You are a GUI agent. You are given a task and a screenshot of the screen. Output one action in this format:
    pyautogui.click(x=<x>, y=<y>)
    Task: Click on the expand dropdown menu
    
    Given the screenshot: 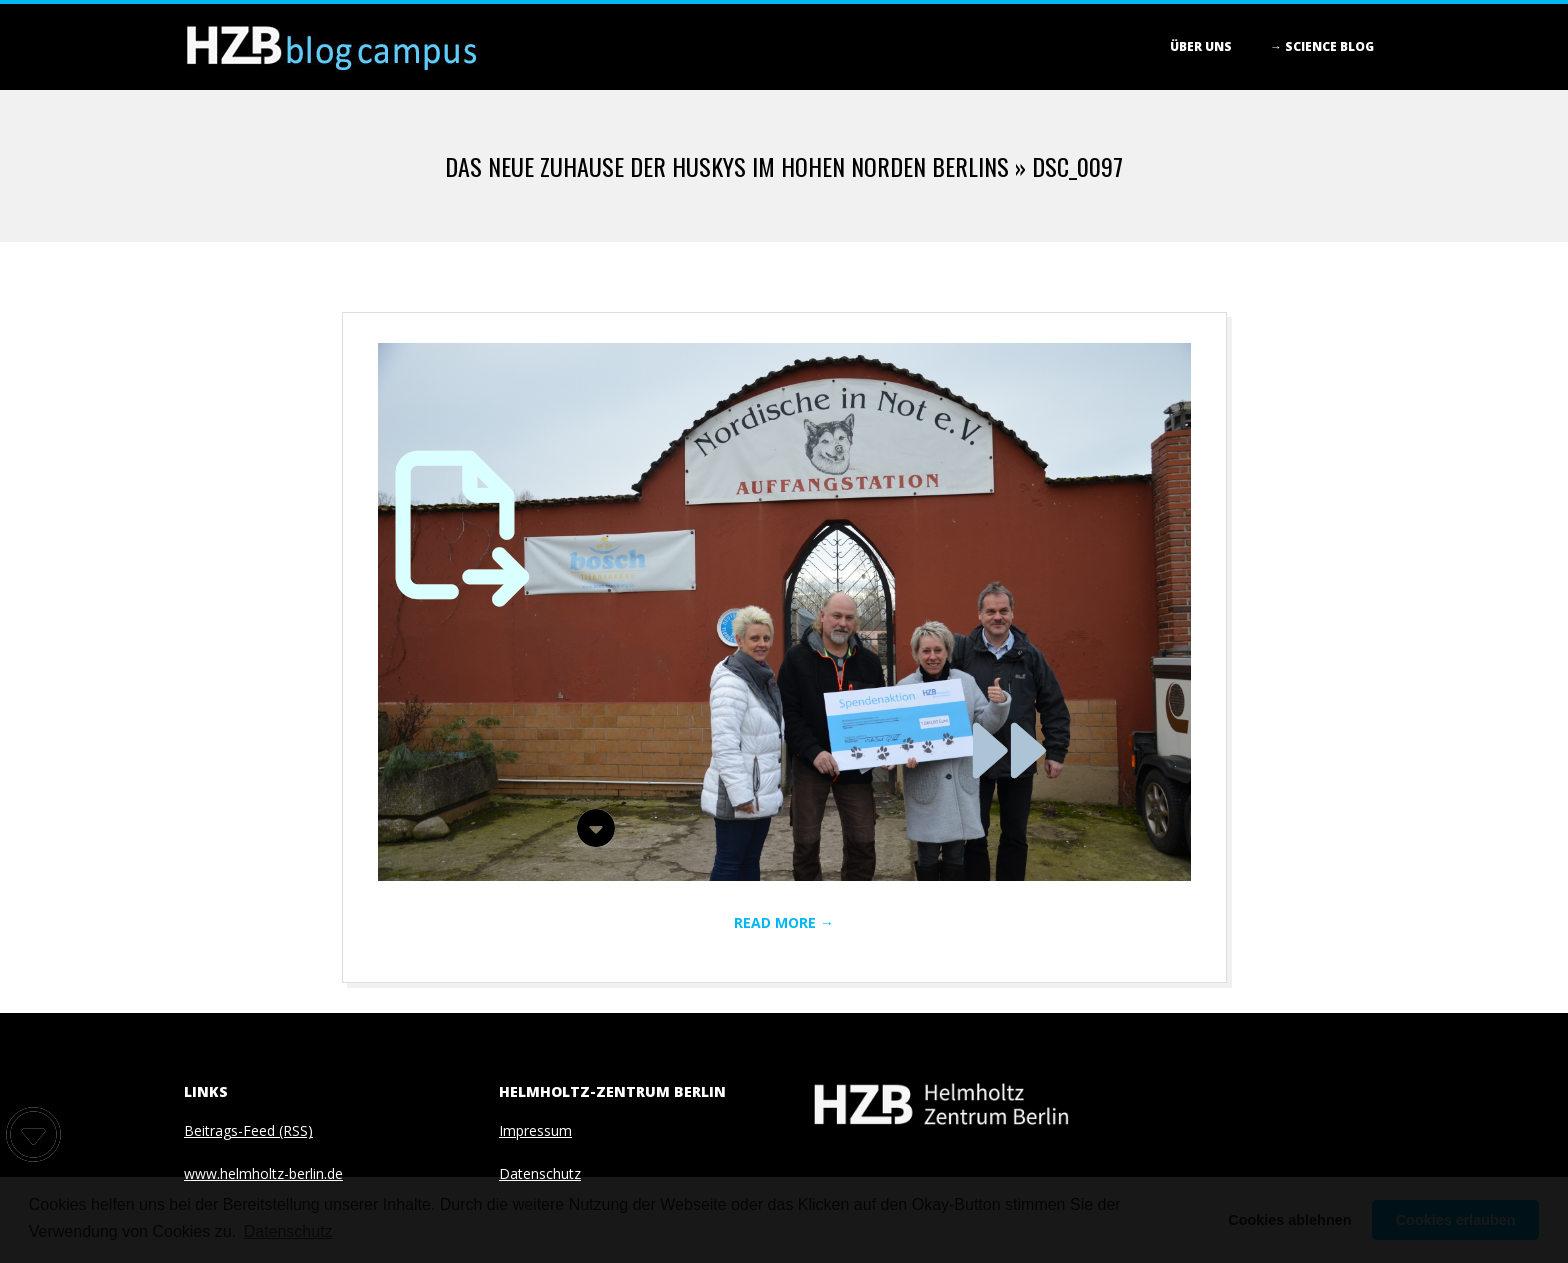 What is the action you would take?
    pyautogui.click(x=596, y=828)
    